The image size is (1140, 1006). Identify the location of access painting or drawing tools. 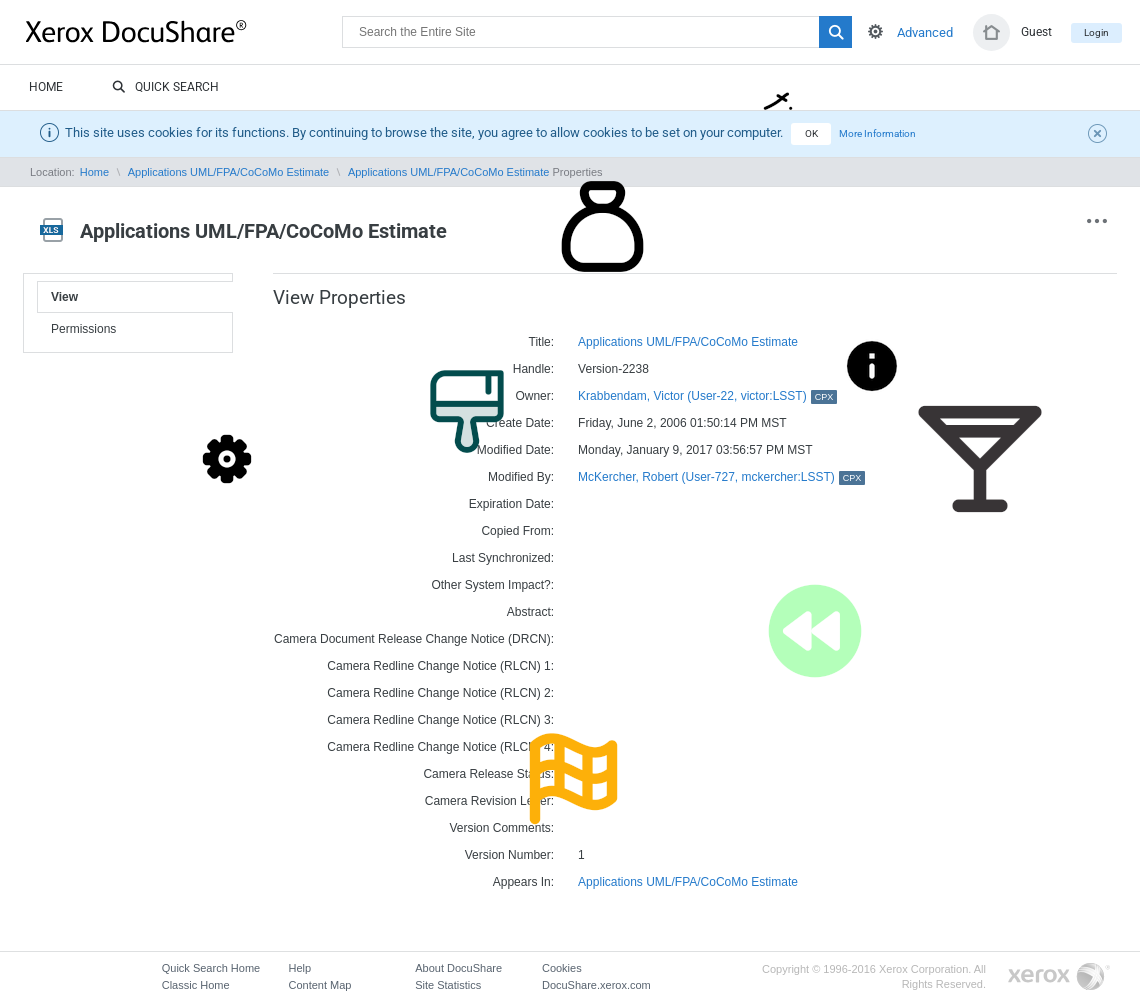
(467, 410).